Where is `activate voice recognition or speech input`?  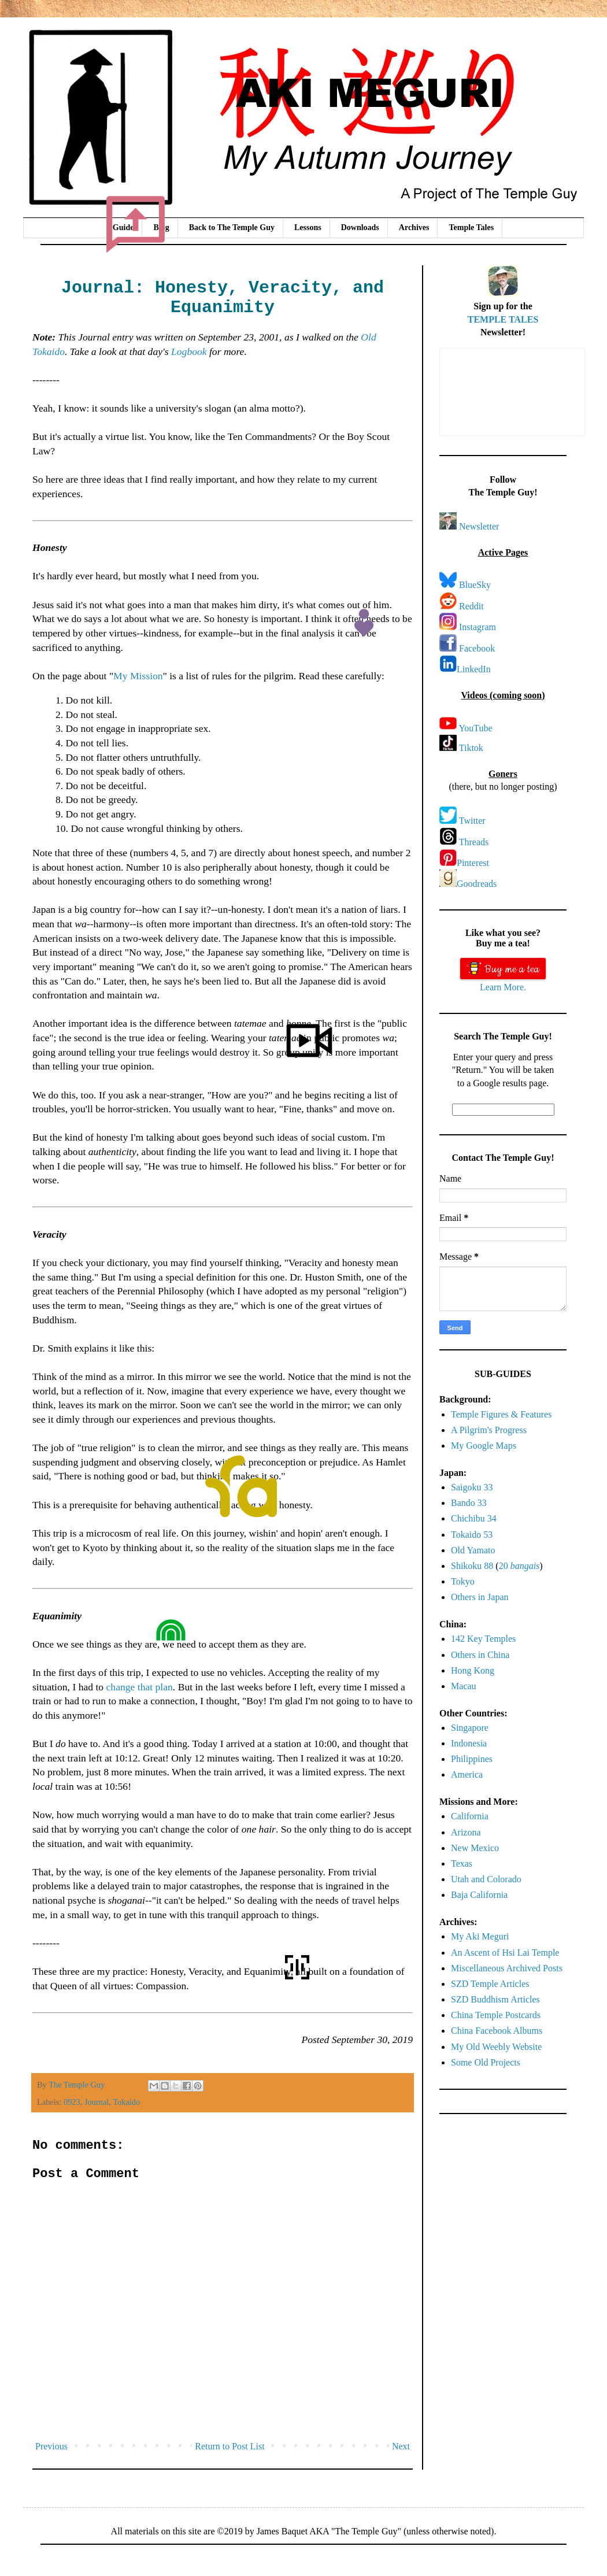 activate voice recognition or speech input is located at coordinates (297, 1967).